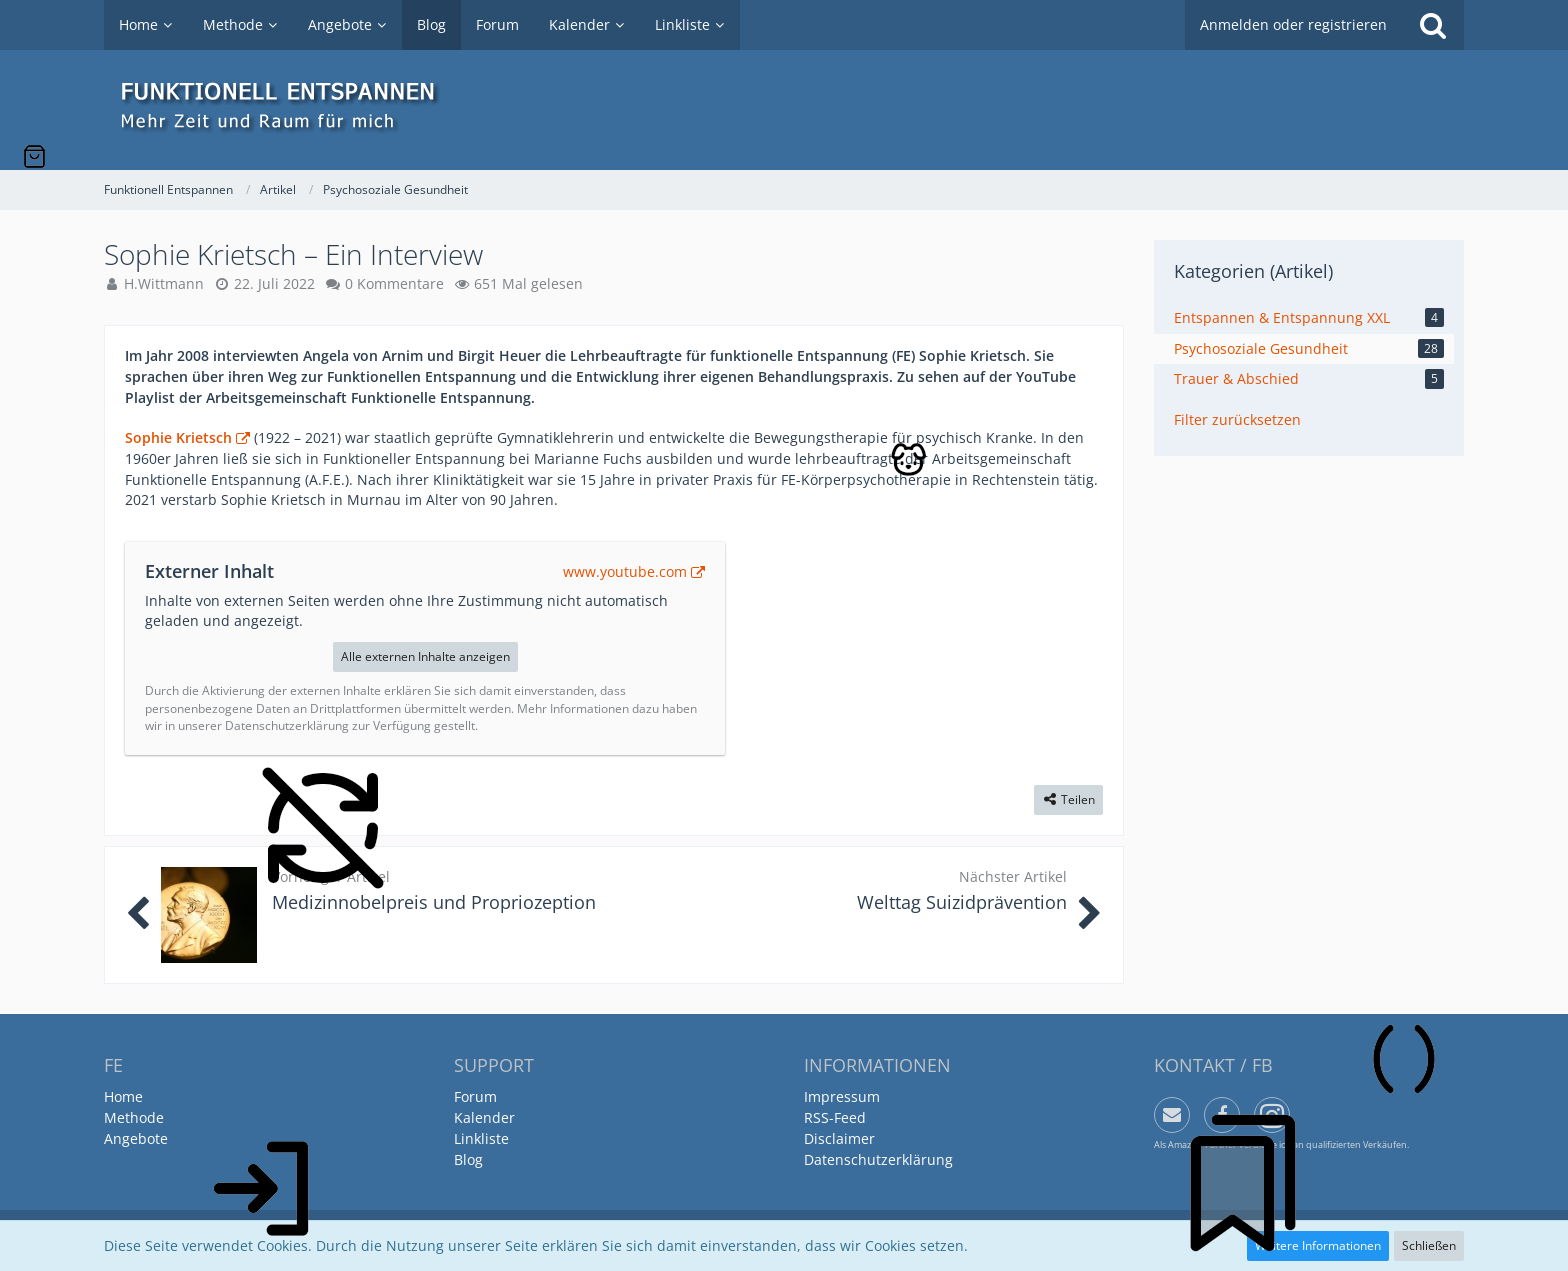 This screenshot has width=1568, height=1271. What do you see at coordinates (323, 828) in the screenshot?
I see `auto-refresh disabled` at bounding box center [323, 828].